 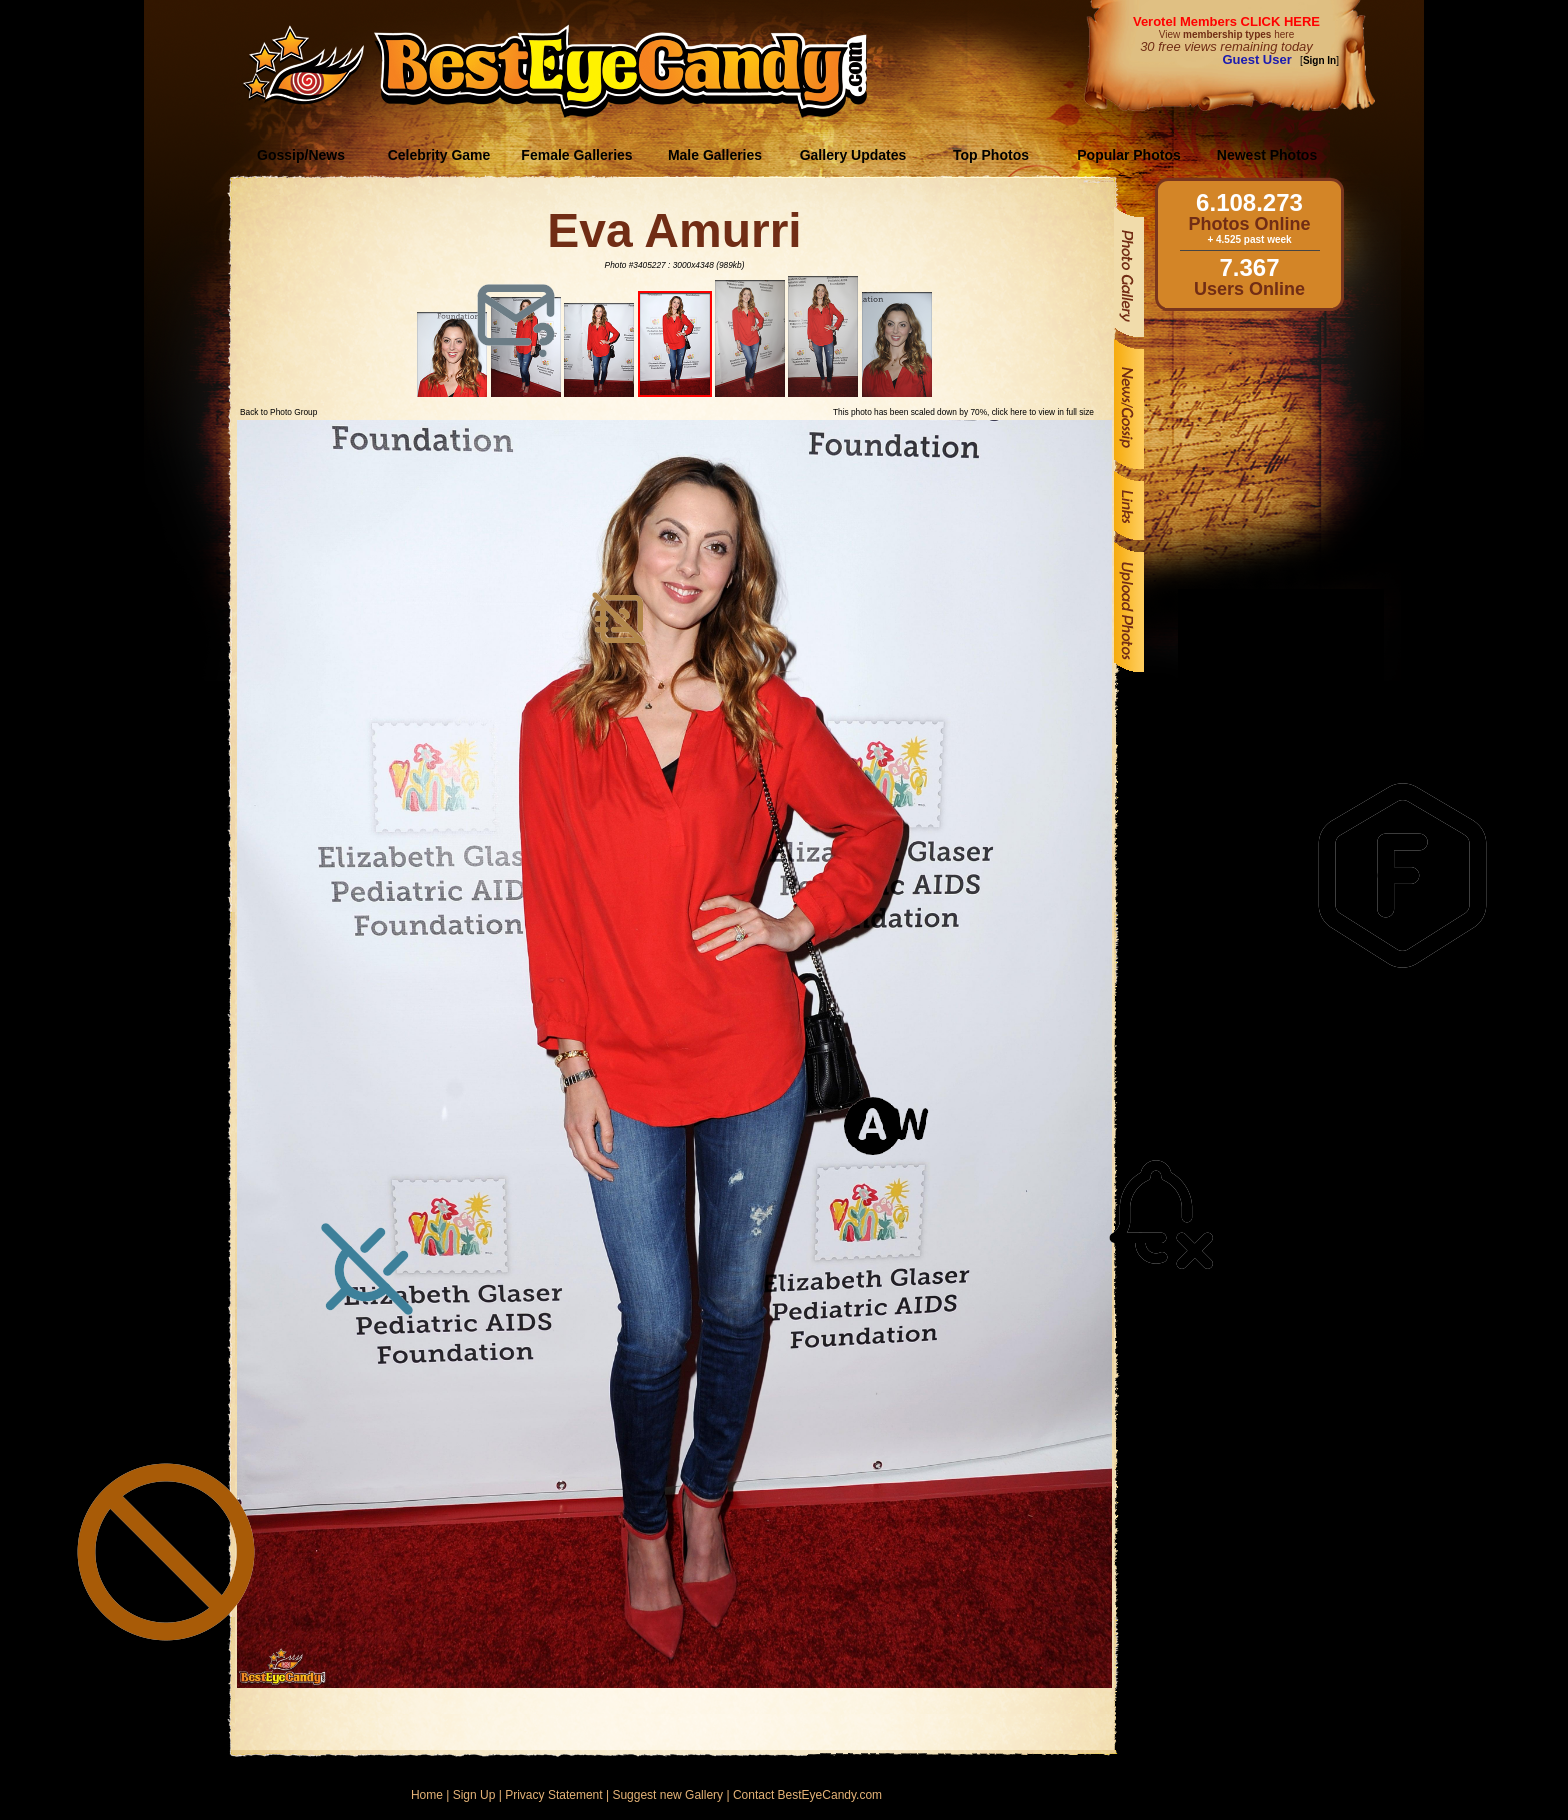 I want to click on email help or support, so click(x=516, y=315).